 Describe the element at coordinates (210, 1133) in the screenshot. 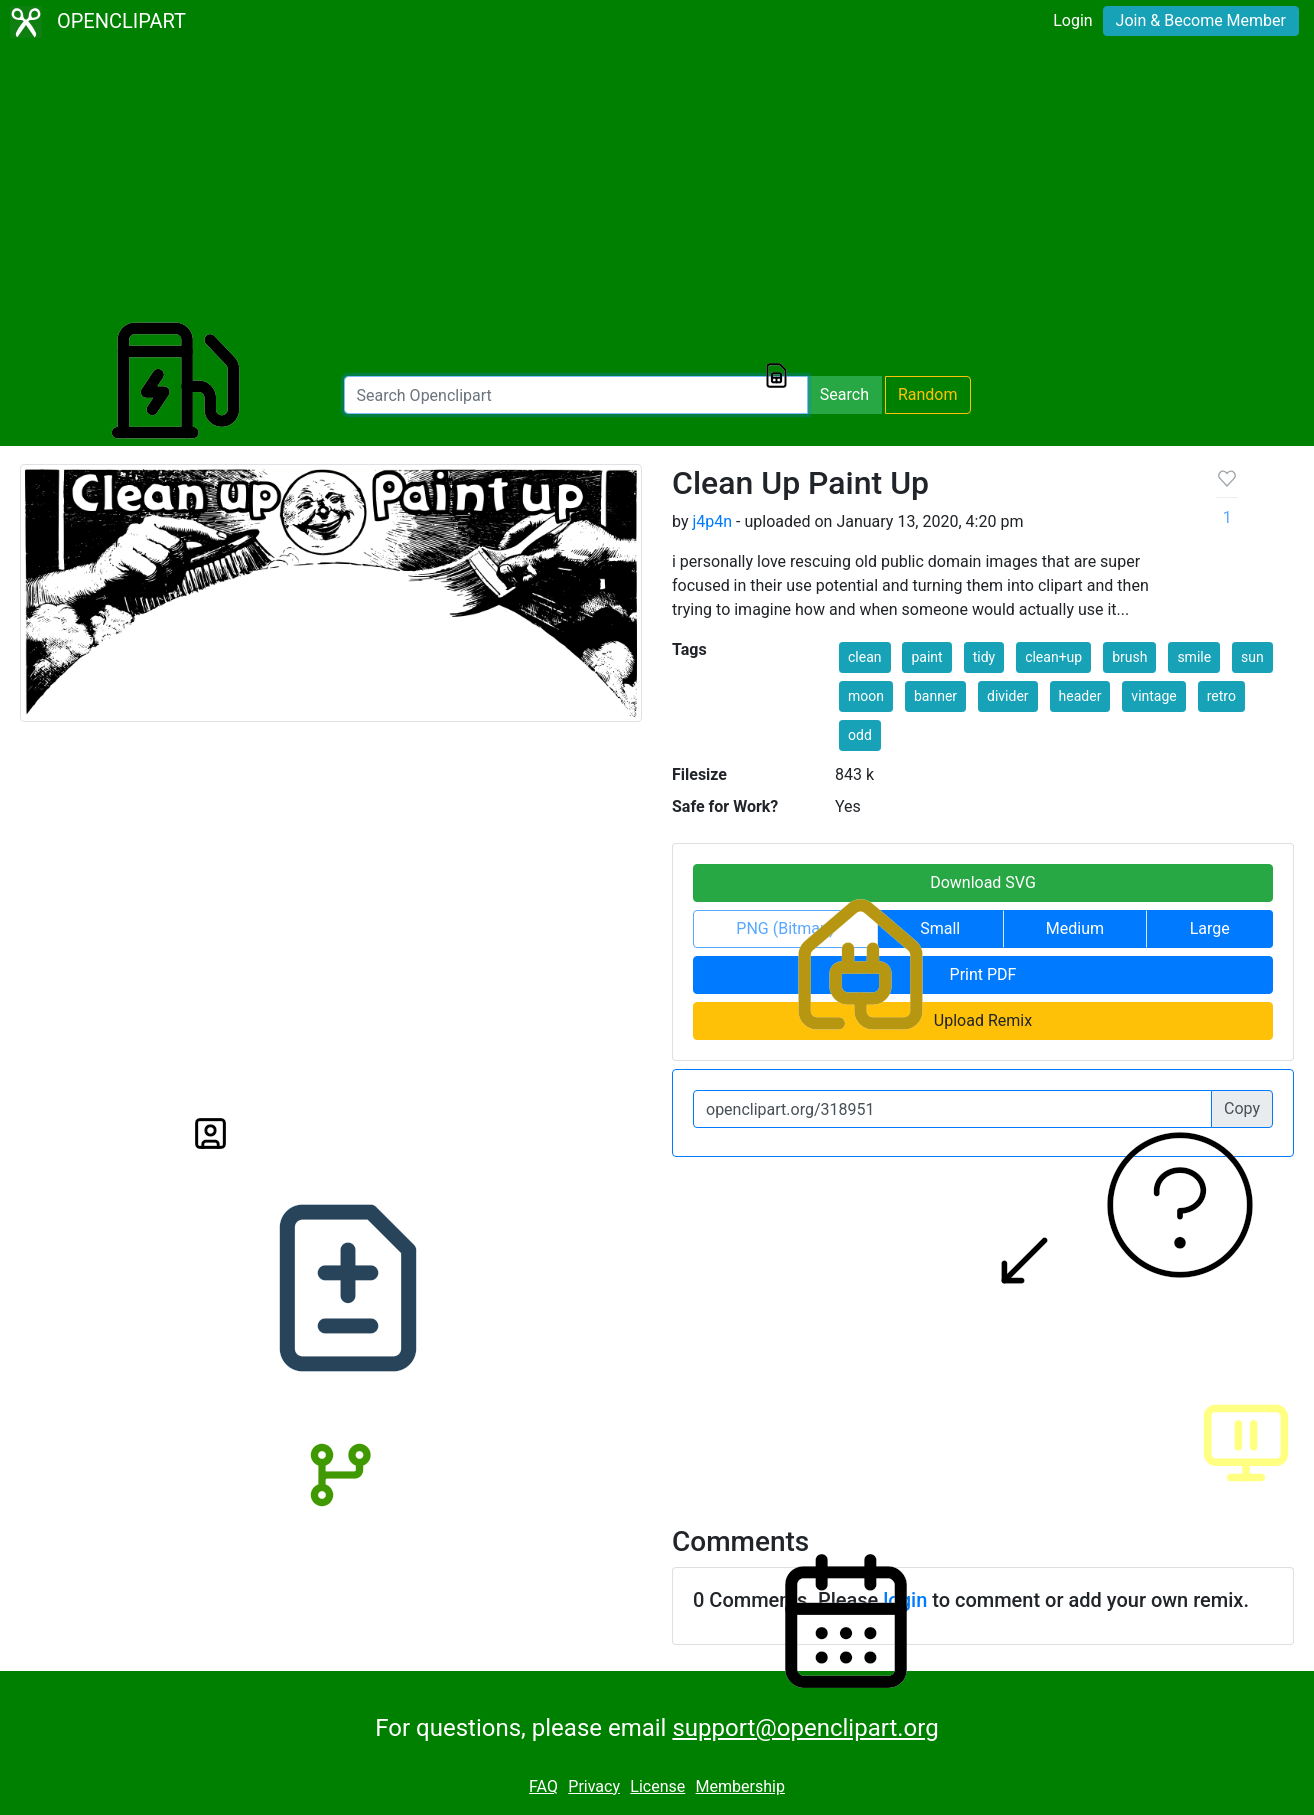

I see `view user profile` at that location.